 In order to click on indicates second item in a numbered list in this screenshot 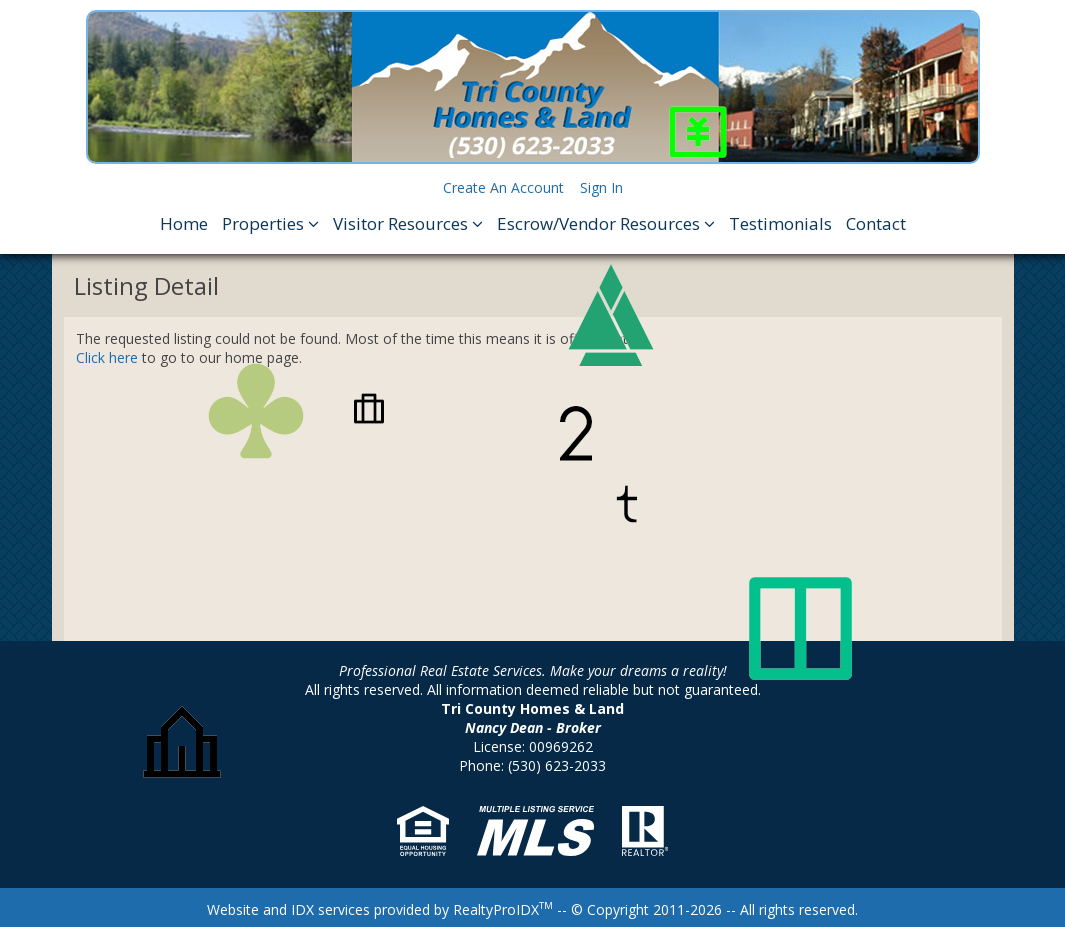, I will do `click(576, 434)`.